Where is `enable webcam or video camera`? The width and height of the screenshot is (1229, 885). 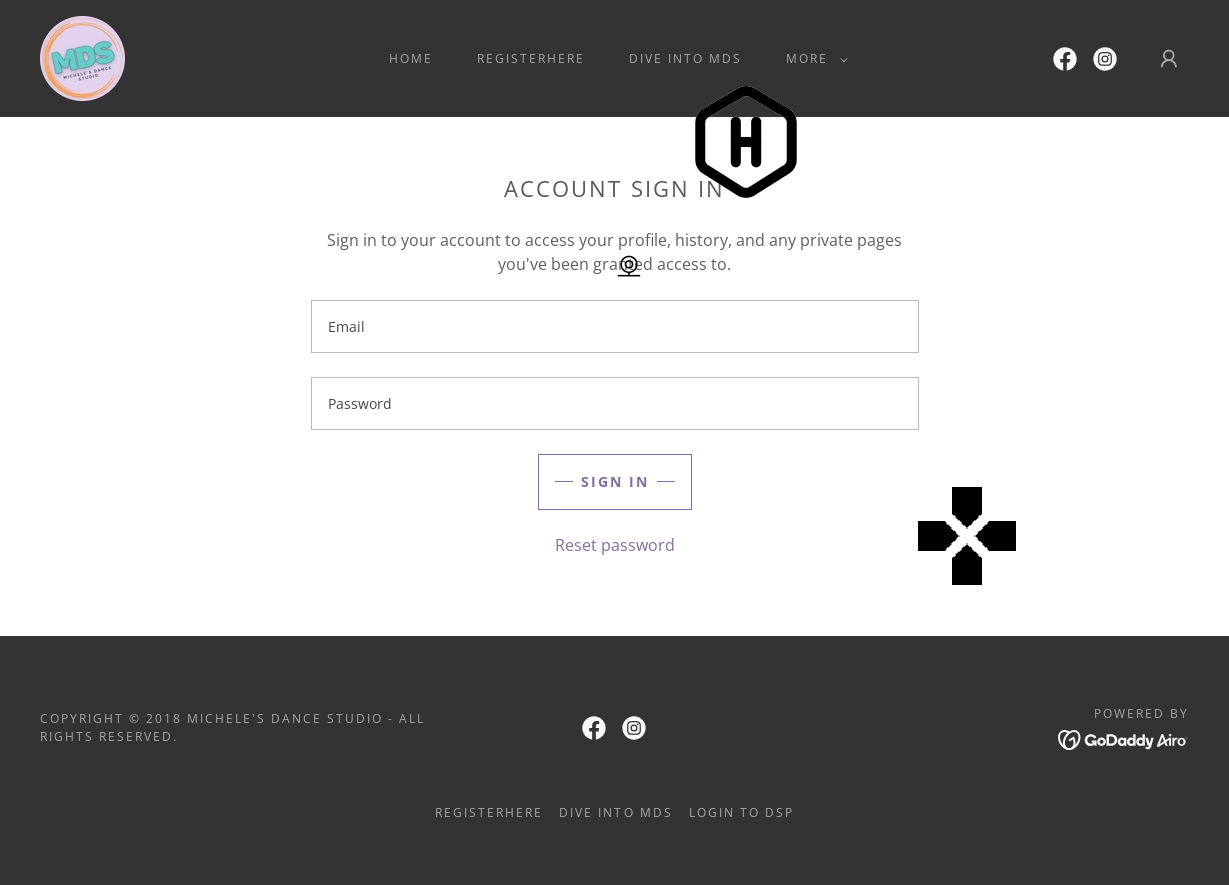 enable webcam or video camera is located at coordinates (629, 267).